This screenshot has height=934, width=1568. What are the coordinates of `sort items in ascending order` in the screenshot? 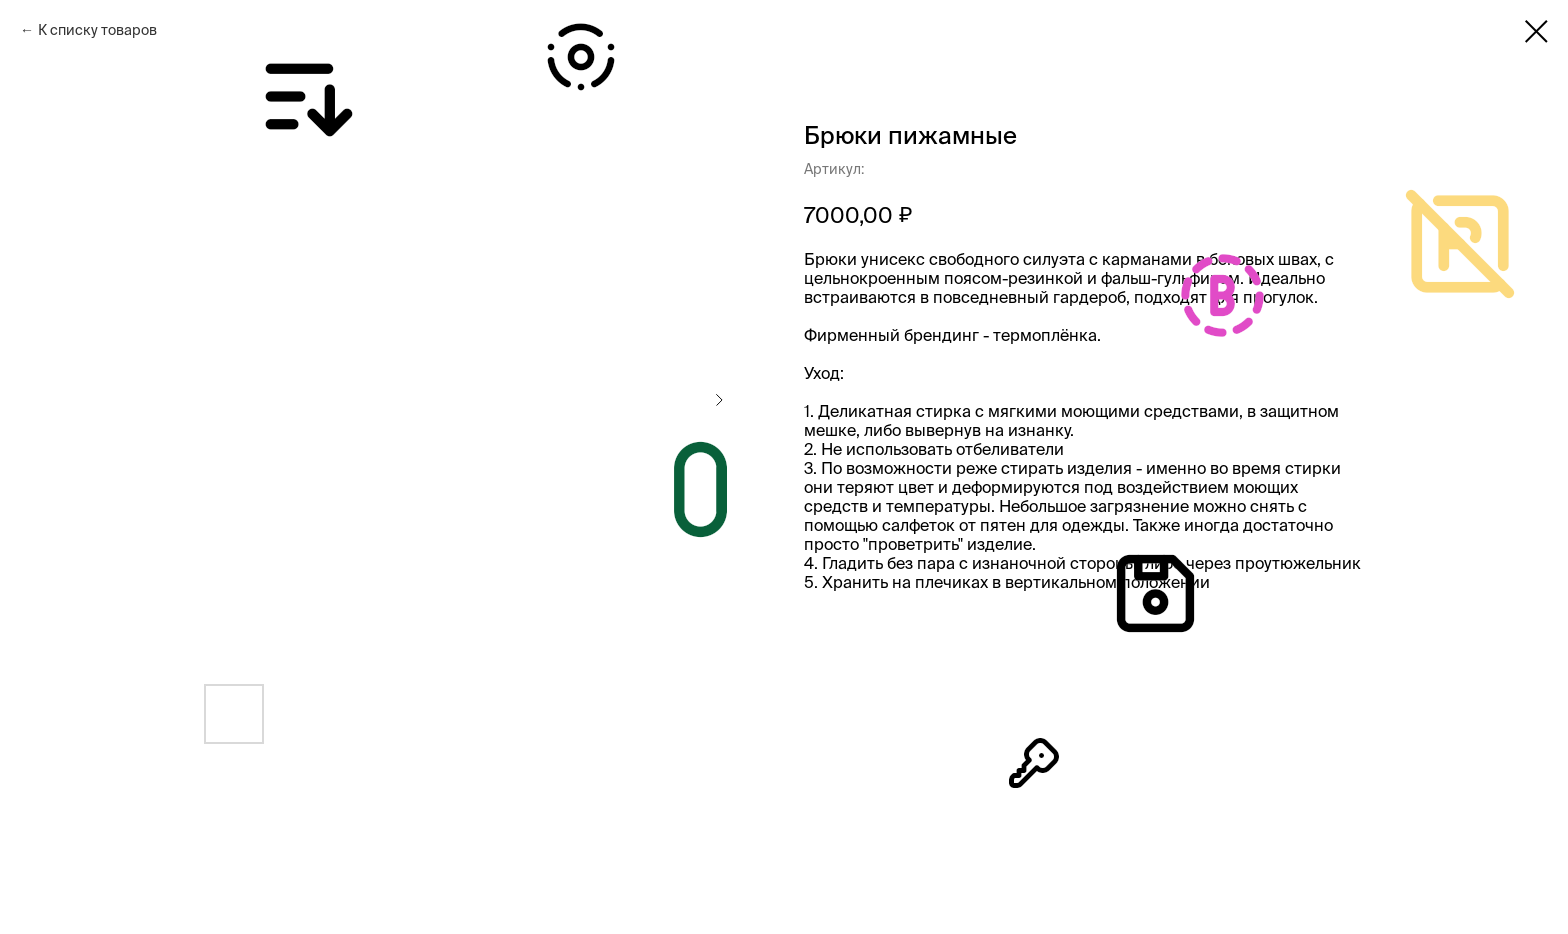 It's located at (305, 96).